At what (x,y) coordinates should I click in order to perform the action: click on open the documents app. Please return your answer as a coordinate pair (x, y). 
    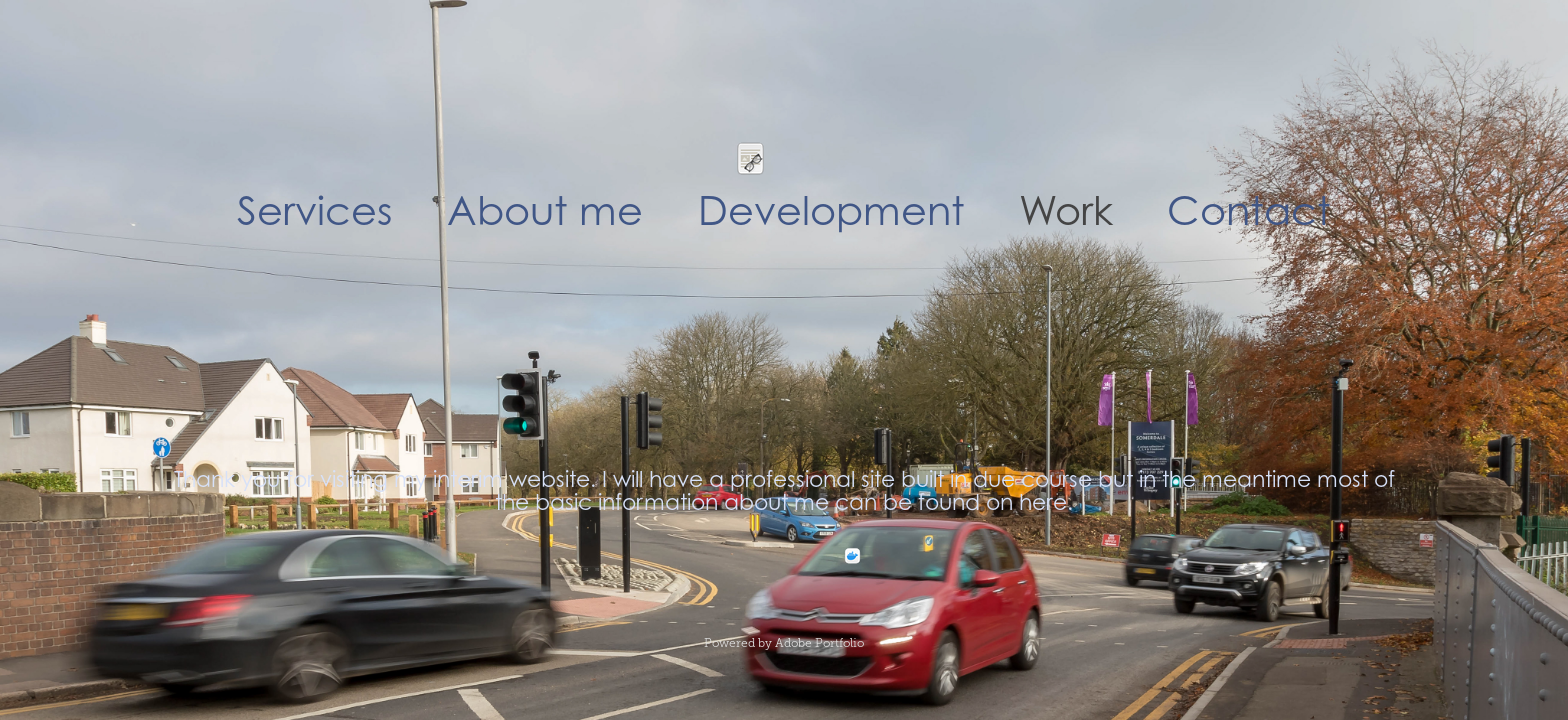
    Looking at the image, I should click on (750, 158).